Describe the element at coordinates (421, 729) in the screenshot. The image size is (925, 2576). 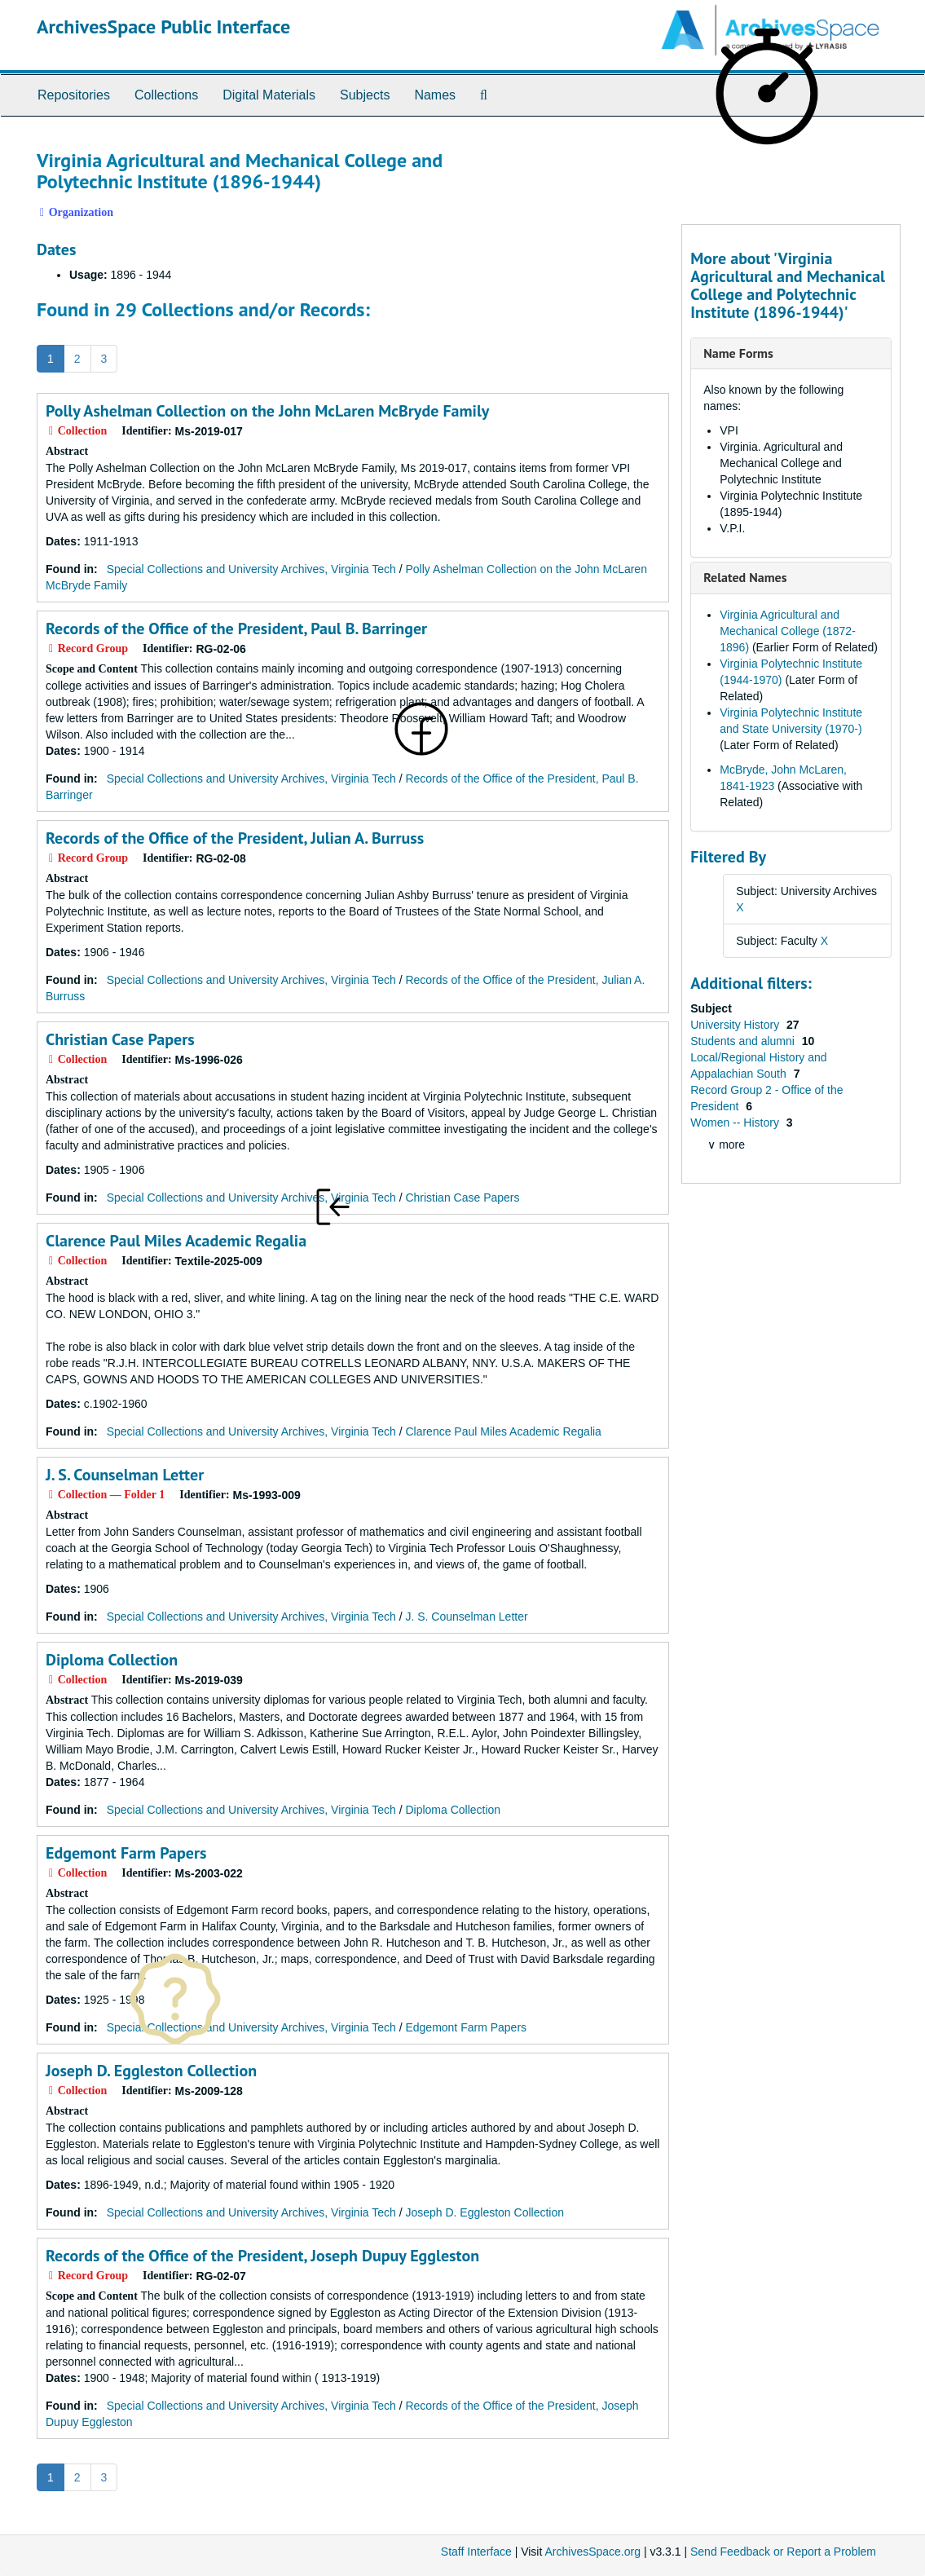
I see `open facebook app` at that location.